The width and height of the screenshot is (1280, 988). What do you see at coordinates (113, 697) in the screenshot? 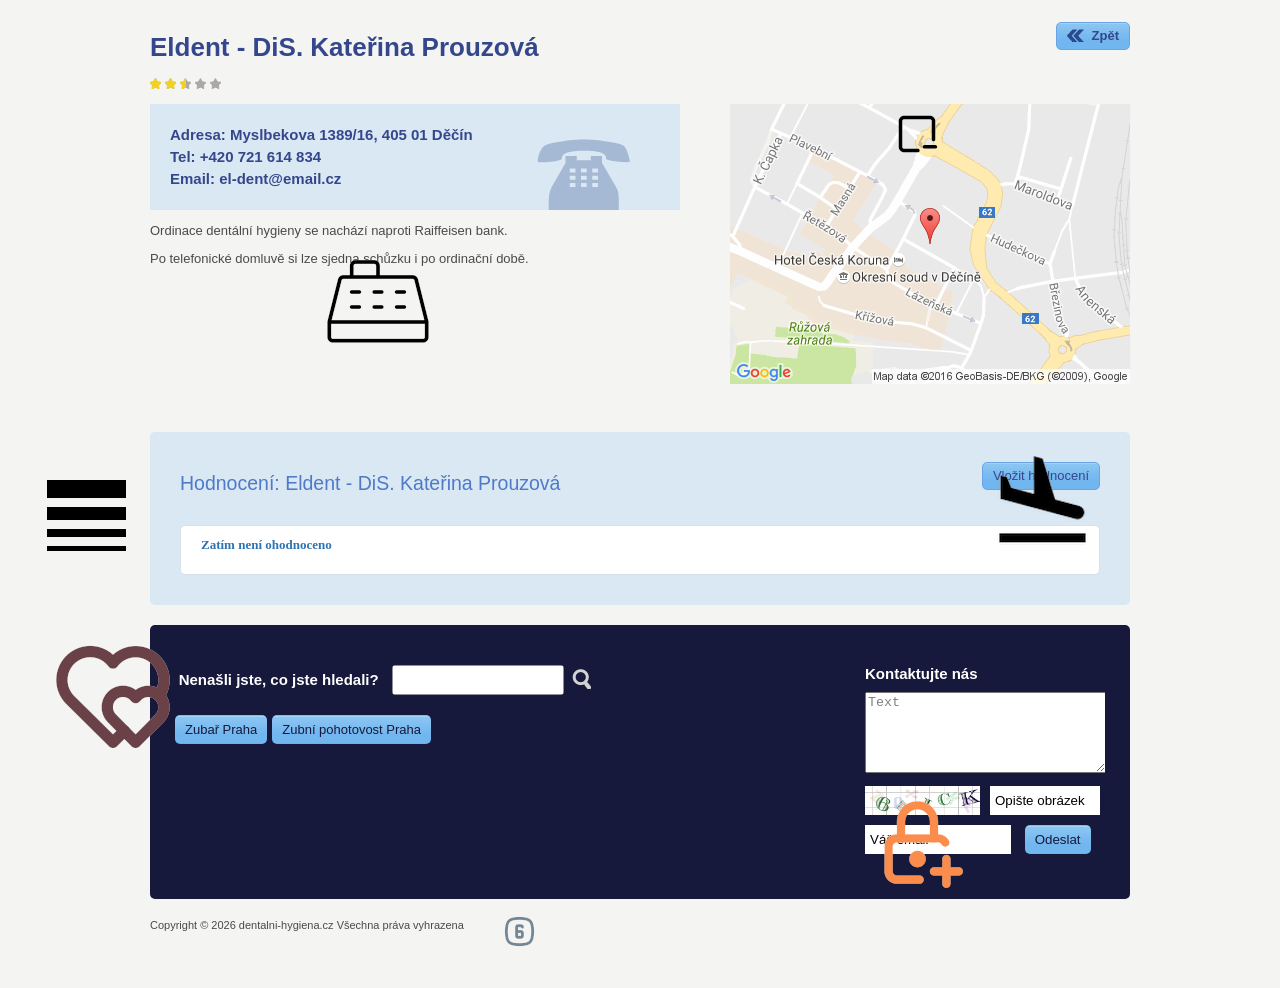
I see `view liked or favorited items` at bounding box center [113, 697].